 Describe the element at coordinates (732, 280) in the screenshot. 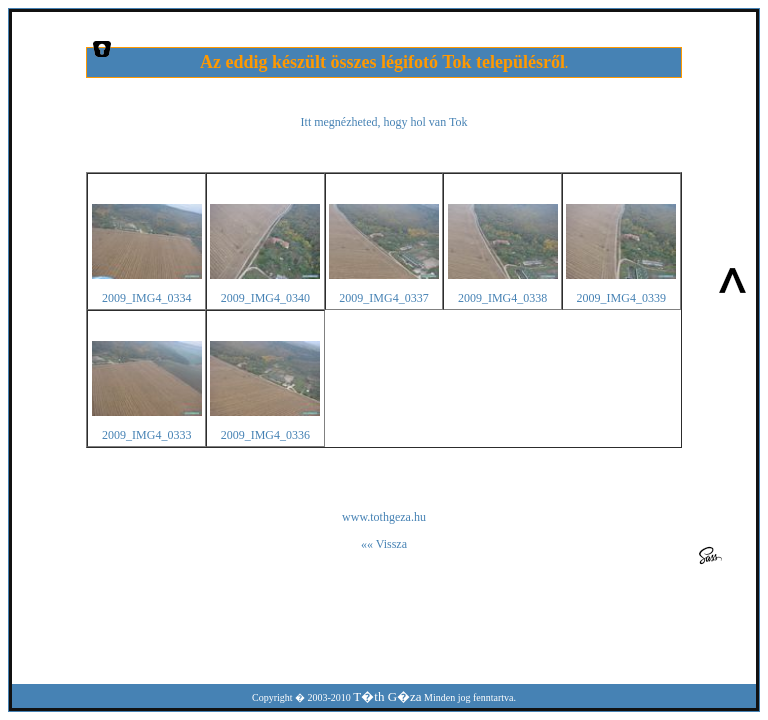

I see `visit teratail programming Q&A community` at that location.